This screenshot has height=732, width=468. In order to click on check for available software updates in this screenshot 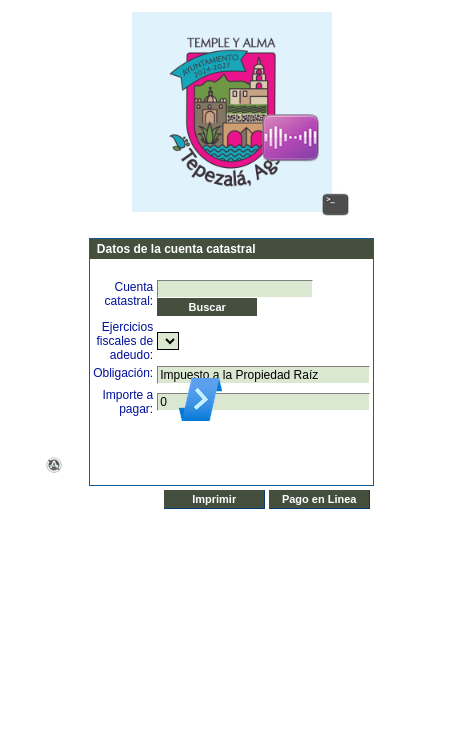, I will do `click(54, 465)`.